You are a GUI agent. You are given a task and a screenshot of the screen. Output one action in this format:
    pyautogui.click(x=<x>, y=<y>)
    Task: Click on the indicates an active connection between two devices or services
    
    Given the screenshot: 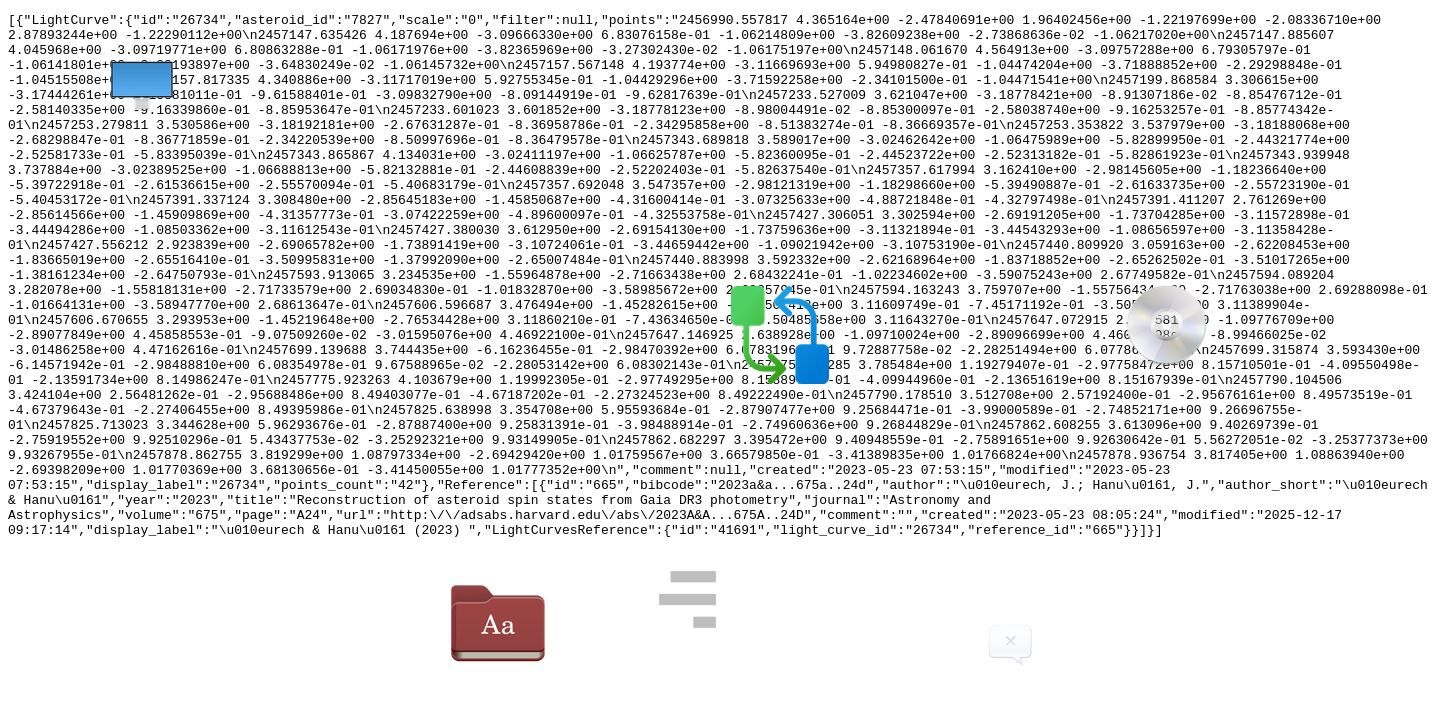 What is the action you would take?
    pyautogui.click(x=780, y=335)
    